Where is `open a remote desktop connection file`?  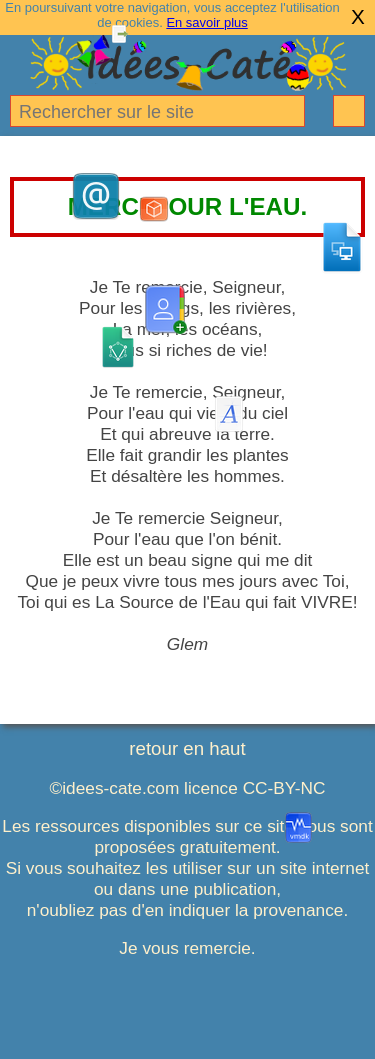
open a remote desktop connection file is located at coordinates (342, 248).